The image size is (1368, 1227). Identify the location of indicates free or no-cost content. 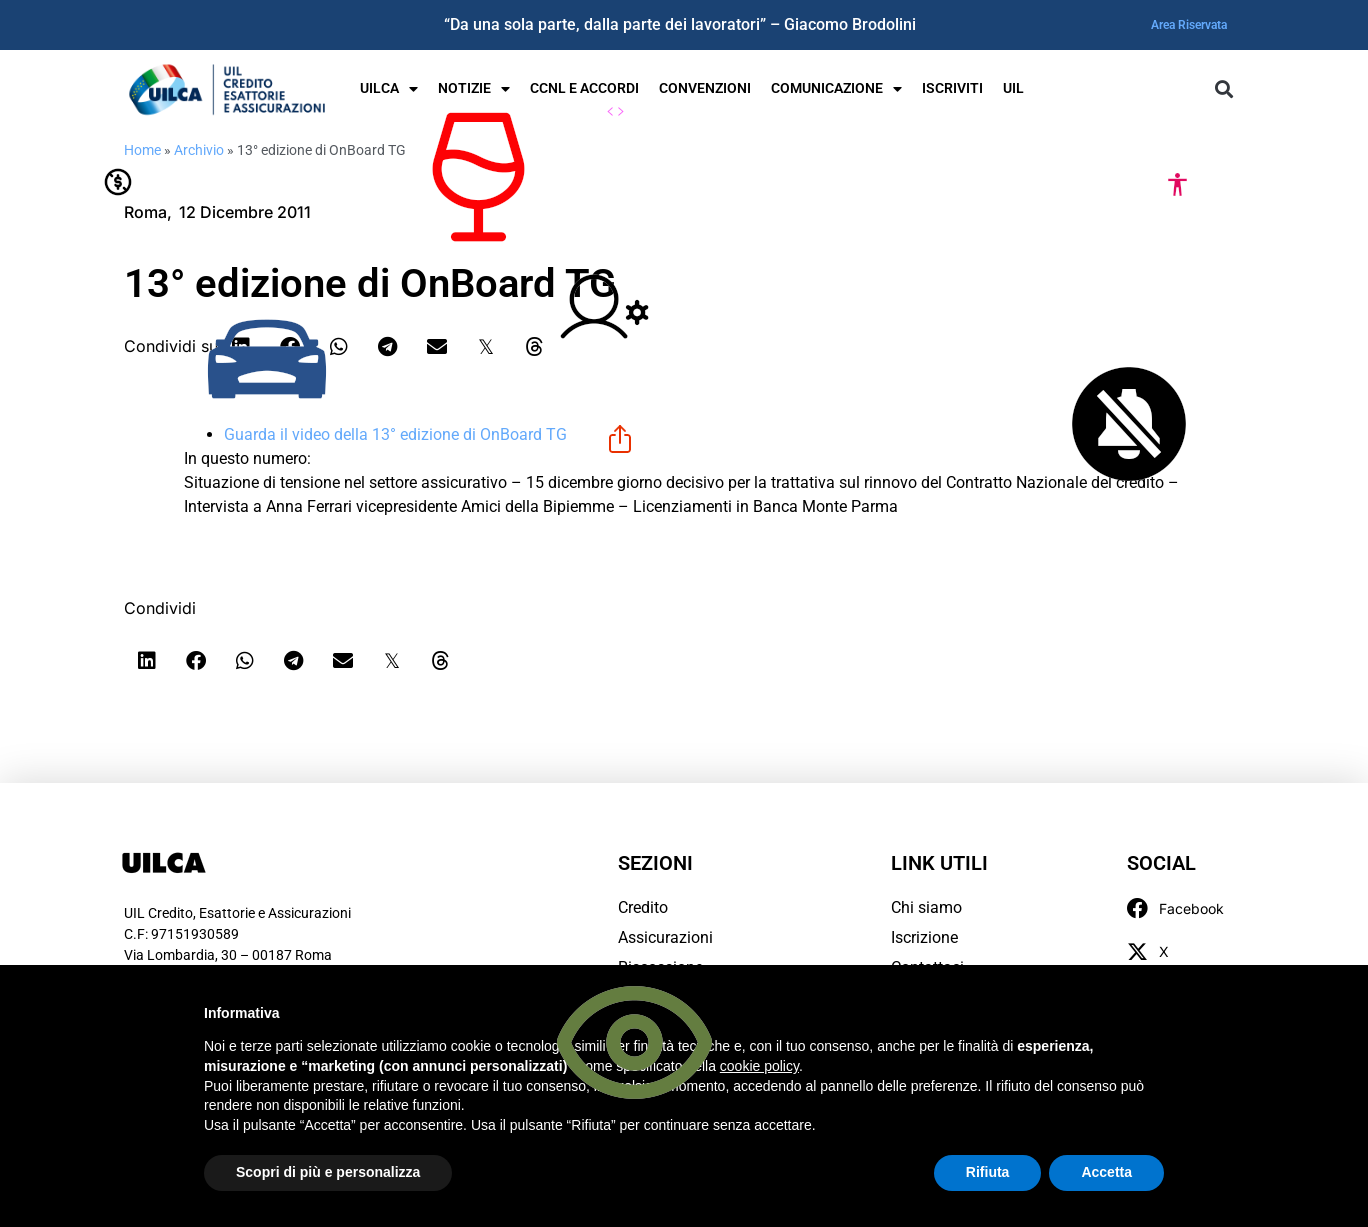
(118, 182).